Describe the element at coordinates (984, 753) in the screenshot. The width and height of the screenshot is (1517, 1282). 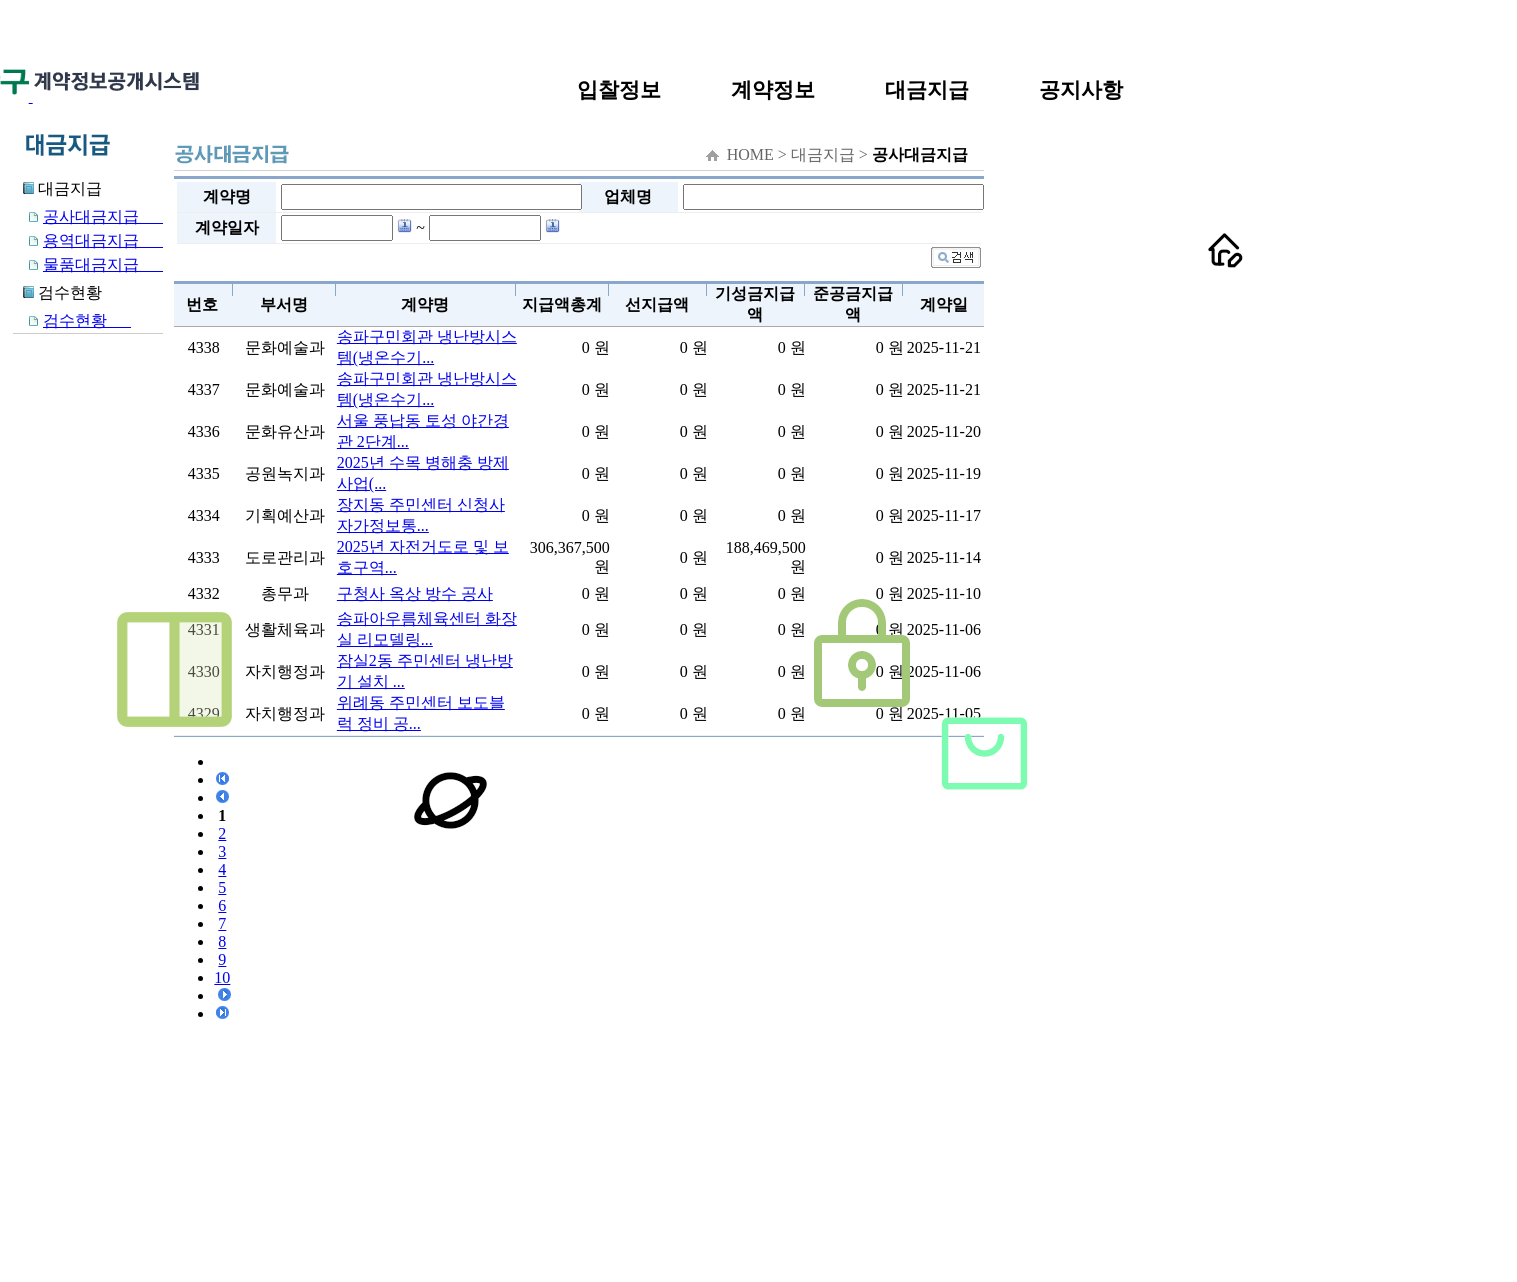
I see `view your shopping cart` at that location.